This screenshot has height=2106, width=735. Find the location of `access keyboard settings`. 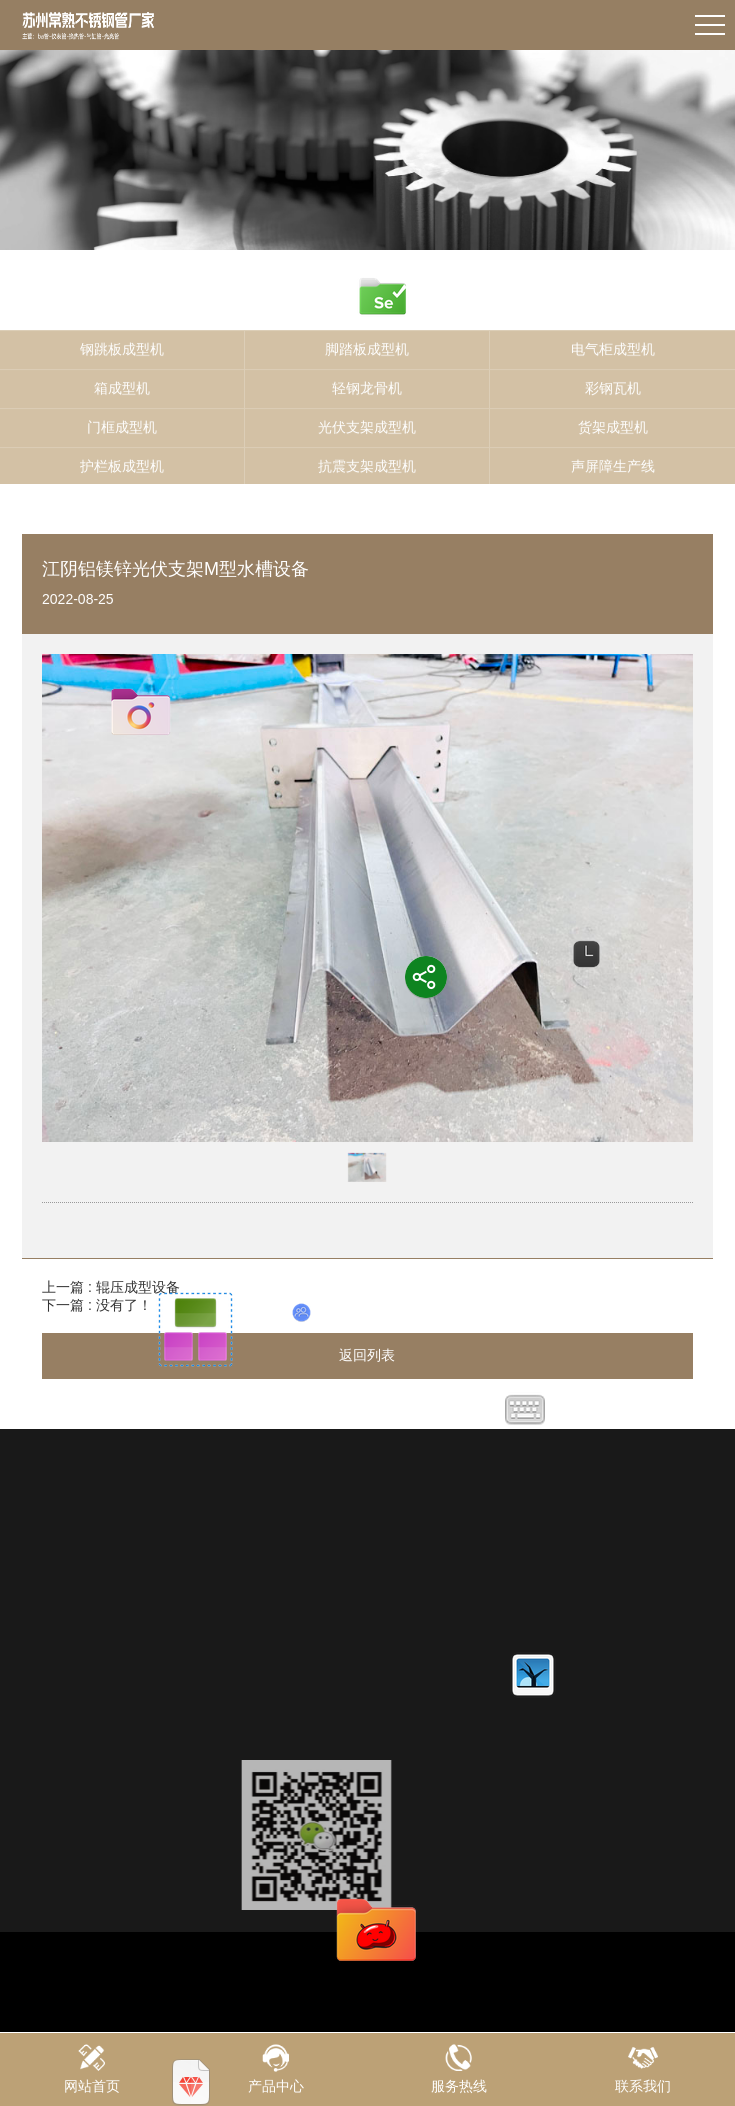

access keyboard settings is located at coordinates (525, 1410).